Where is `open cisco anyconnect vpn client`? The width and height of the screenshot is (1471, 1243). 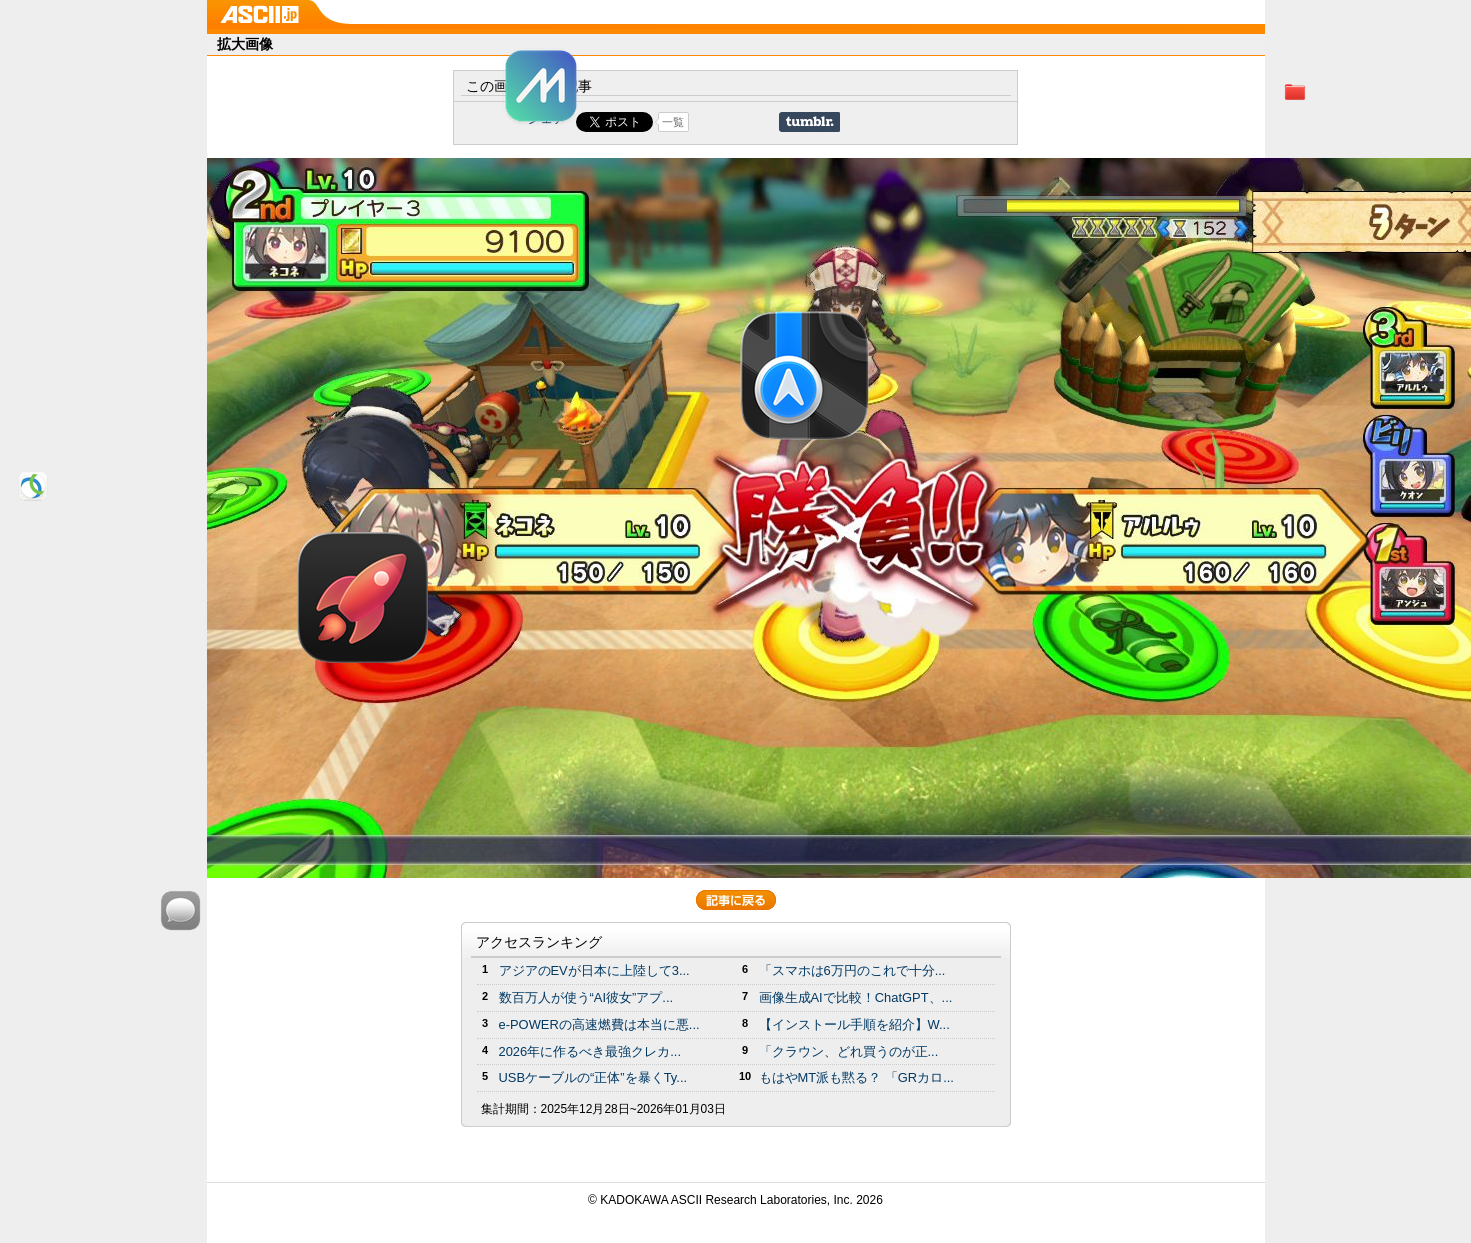
open cisco anyconnect vpn client is located at coordinates (33, 486).